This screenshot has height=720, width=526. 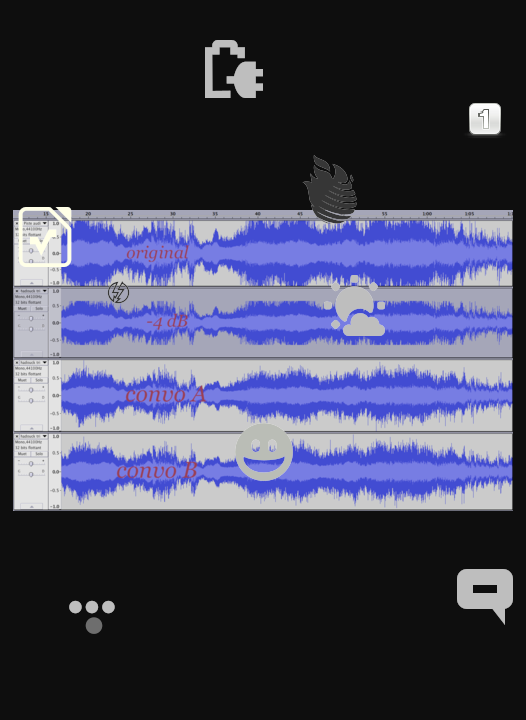 I want to click on open libreoffice math application, so click(x=45, y=237).